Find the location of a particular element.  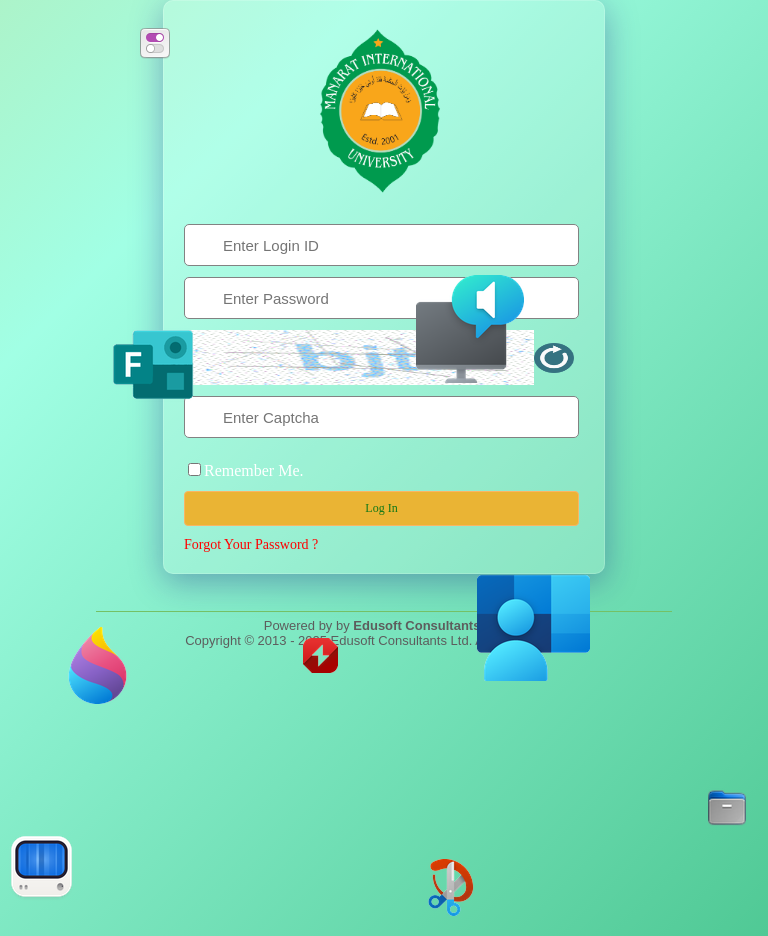

launch chaos application is located at coordinates (320, 655).